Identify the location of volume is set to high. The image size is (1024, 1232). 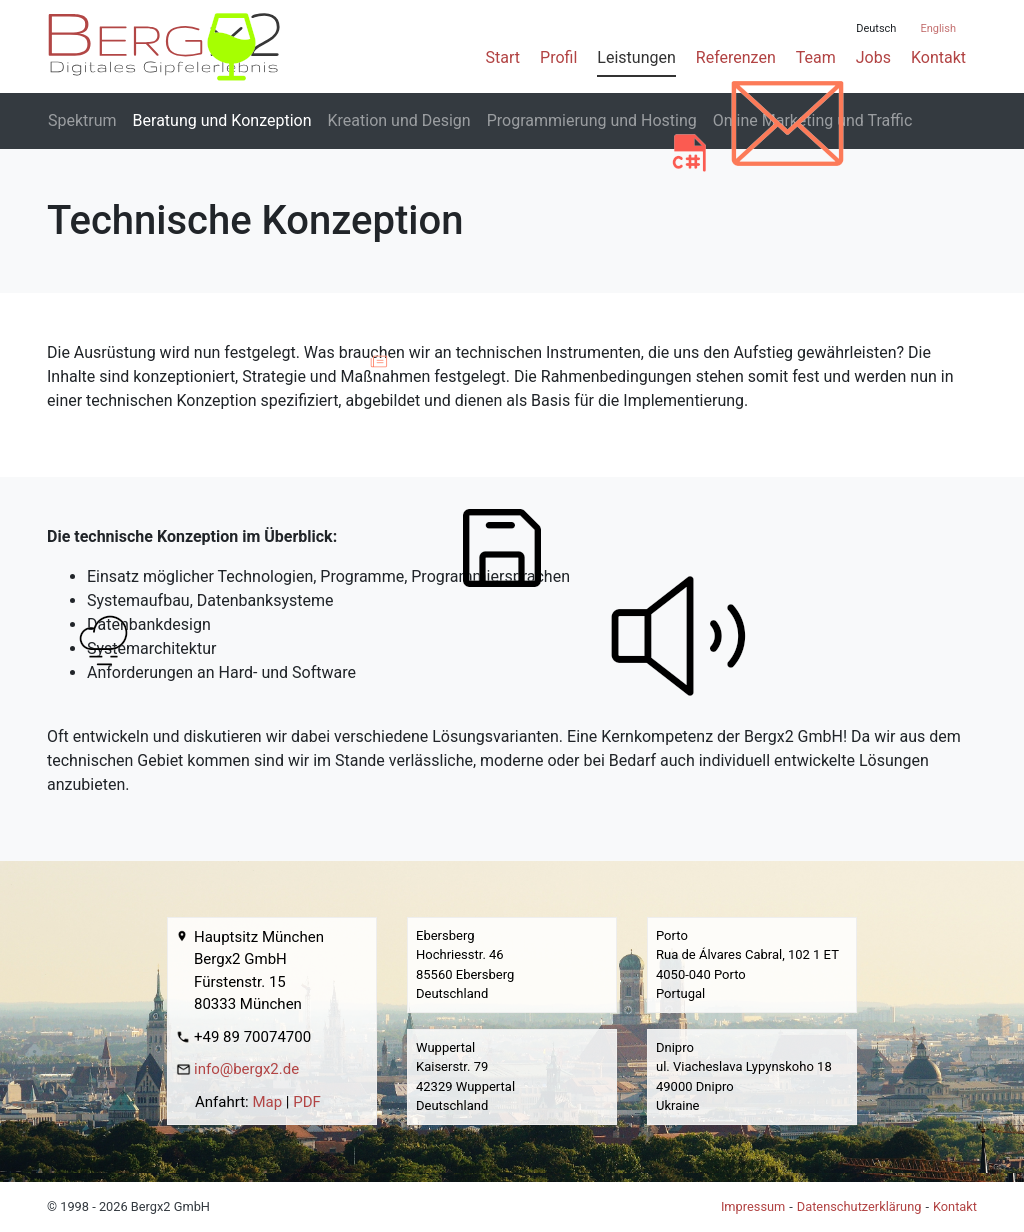
(676, 636).